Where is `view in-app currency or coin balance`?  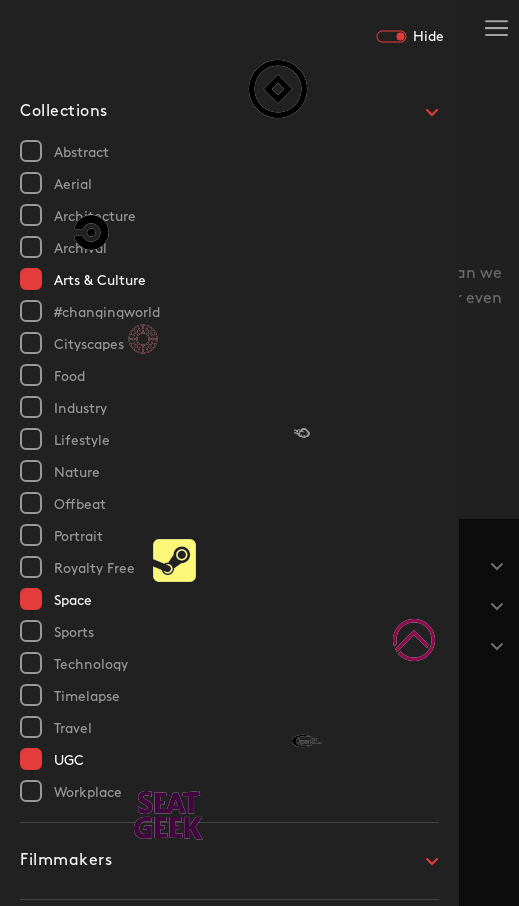 view in-app currency or coin balance is located at coordinates (278, 89).